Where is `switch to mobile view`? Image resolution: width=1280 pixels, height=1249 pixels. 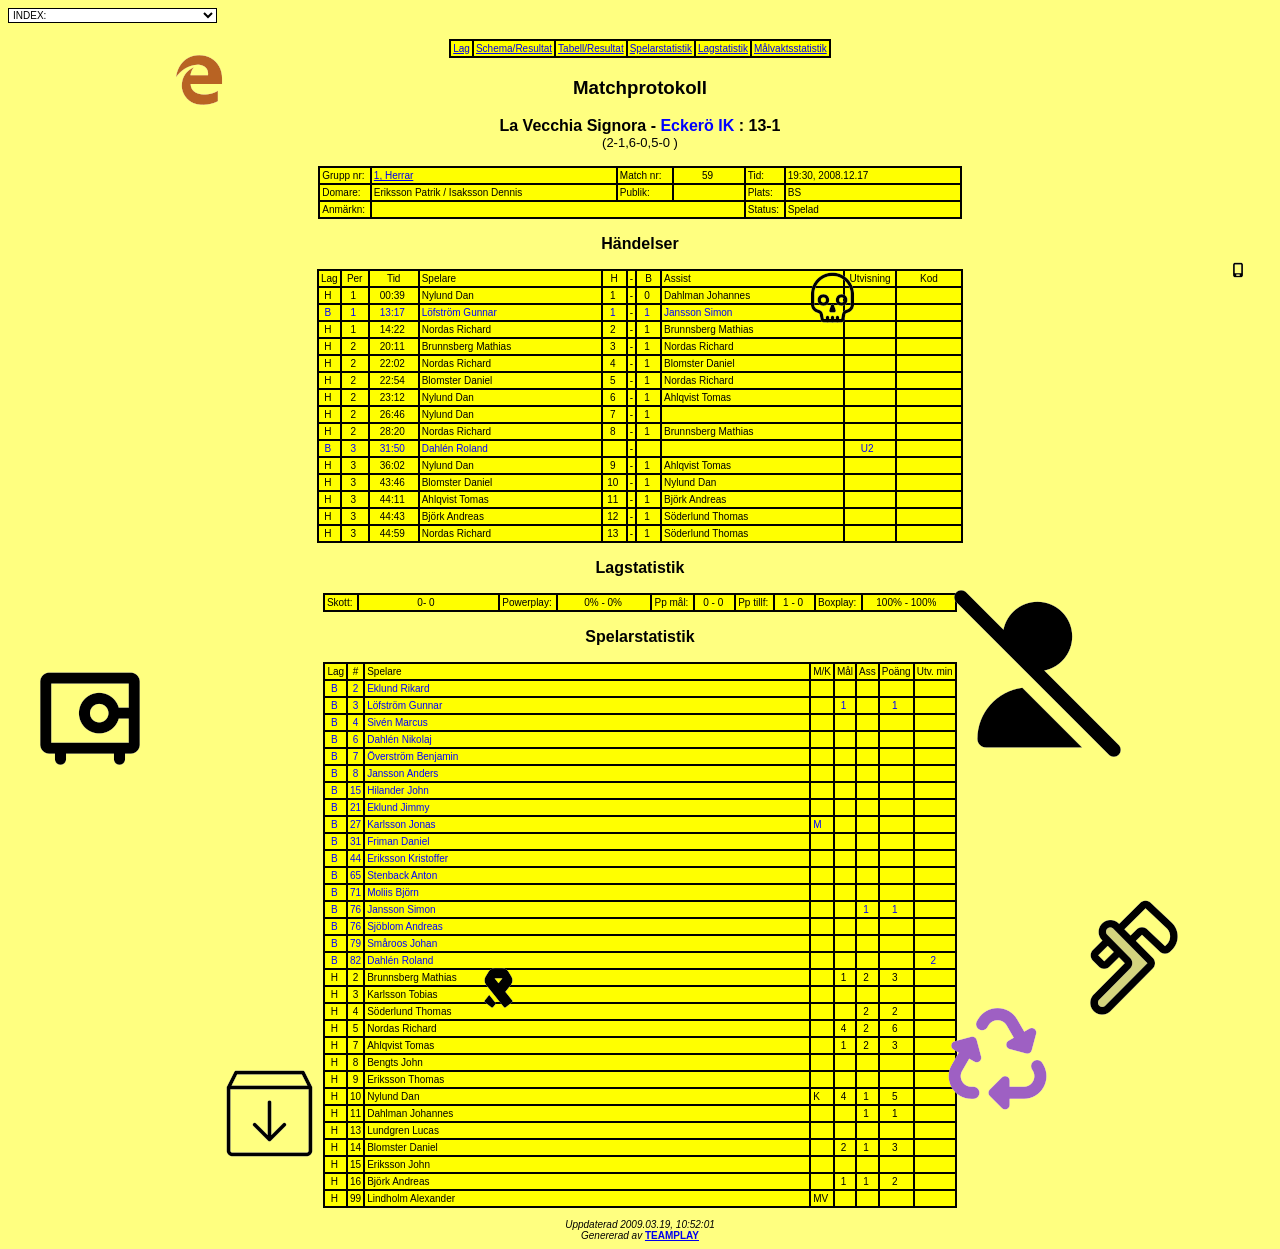 switch to mobile view is located at coordinates (1238, 270).